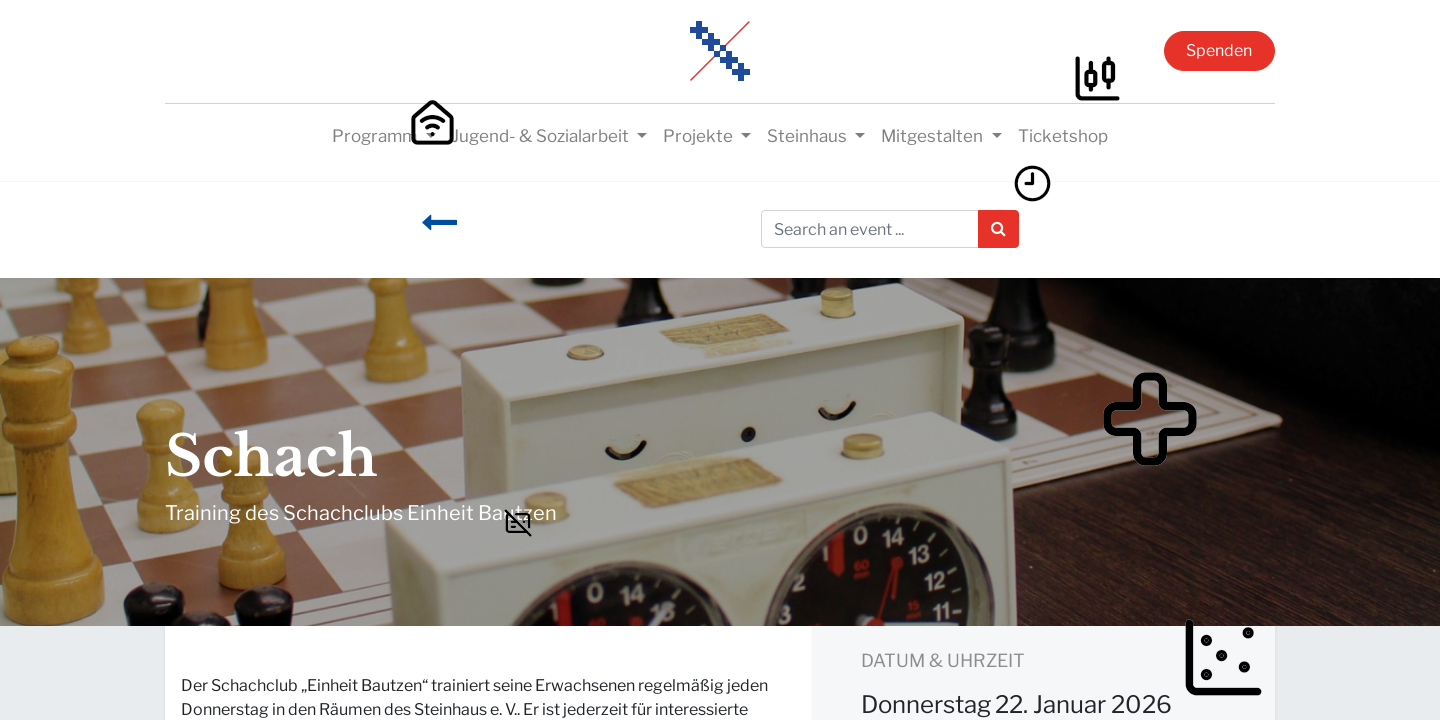 This screenshot has height=720, width=1440. I want to click on view scatter plot data visualization, so click(1223, 657).